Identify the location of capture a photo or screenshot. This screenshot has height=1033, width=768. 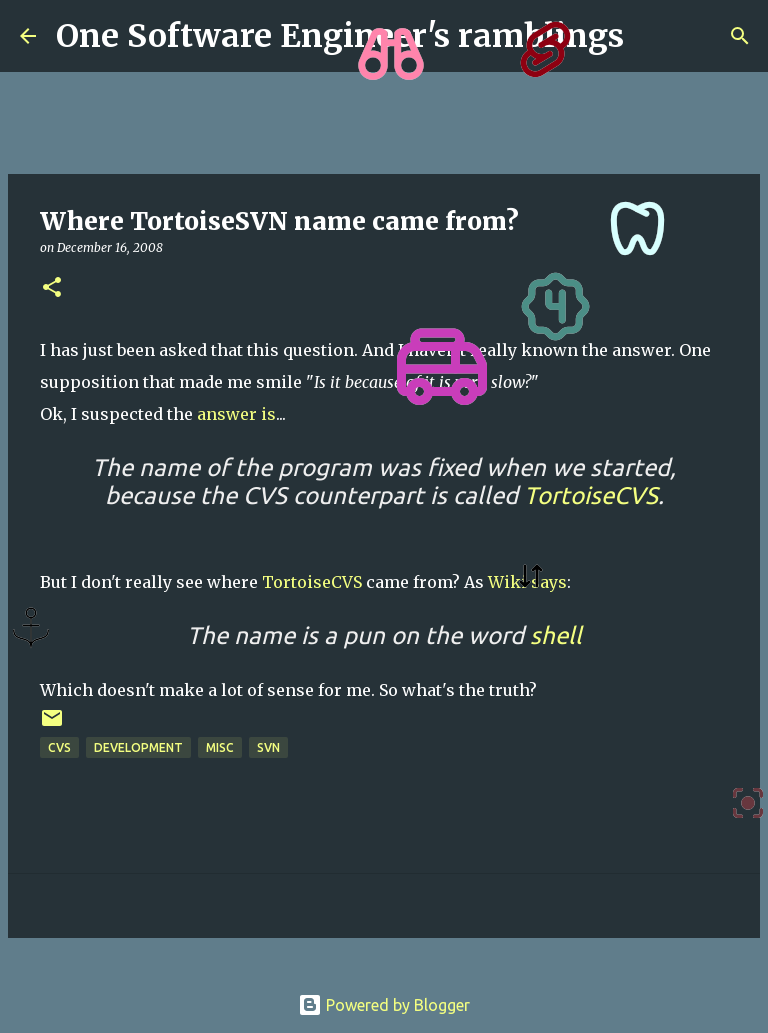
(748, 803).